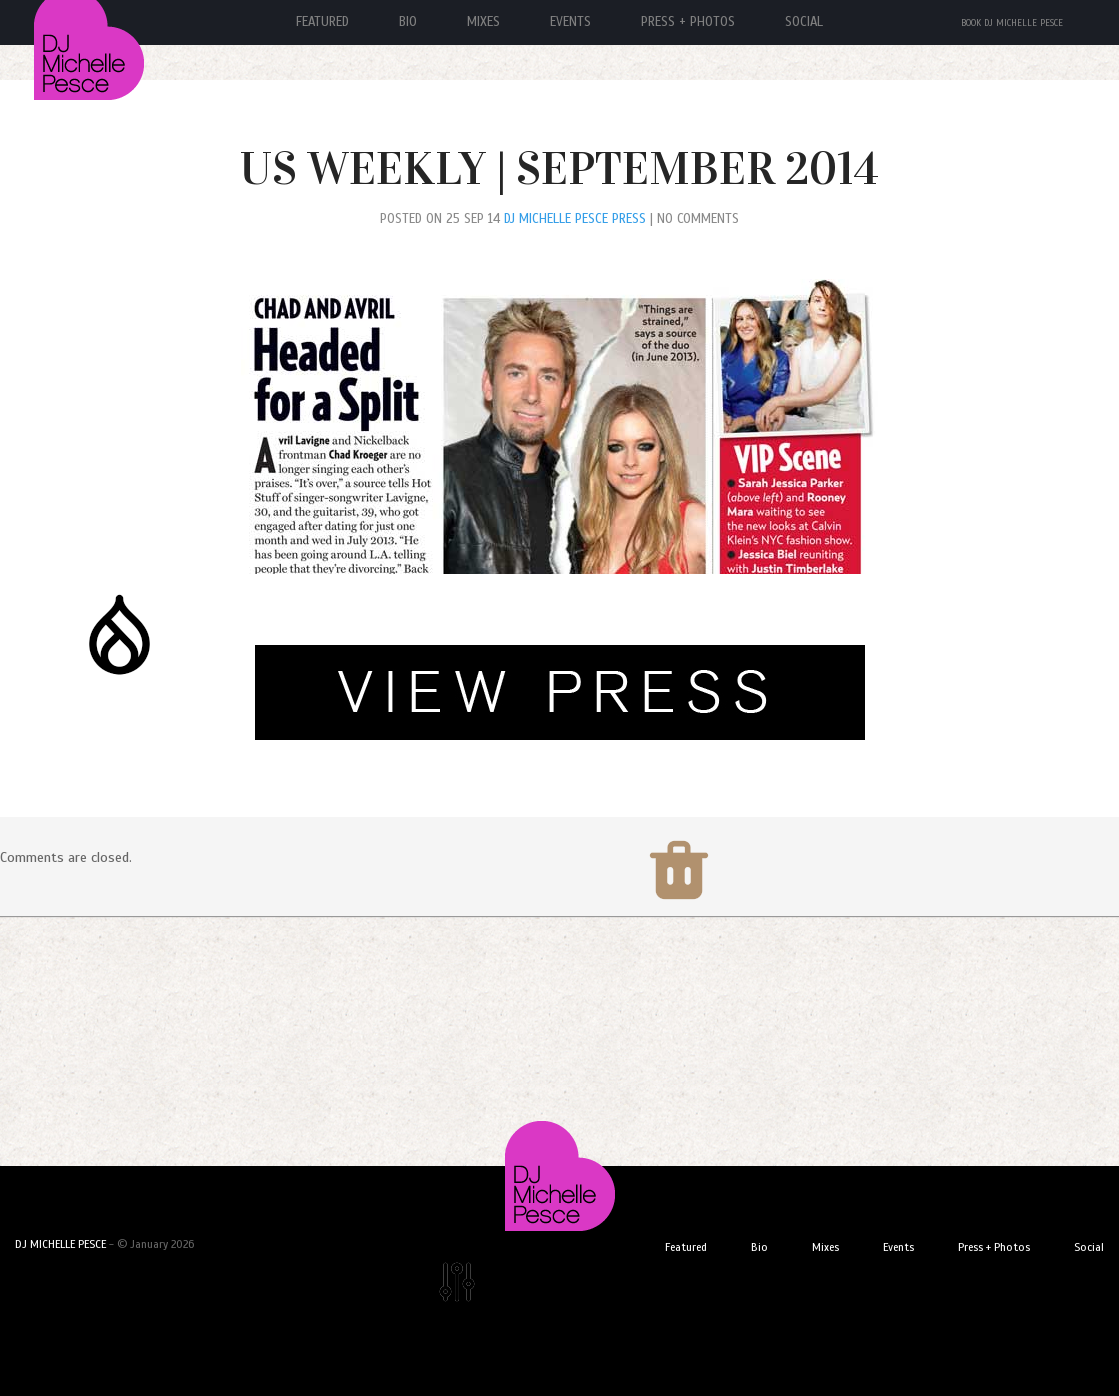 Image resolution: width=1119 pixels, height=1396 pixels. Describe the element at coordinates (119, 636) in the screenshot. I see `drupal content management system logo` at that location.